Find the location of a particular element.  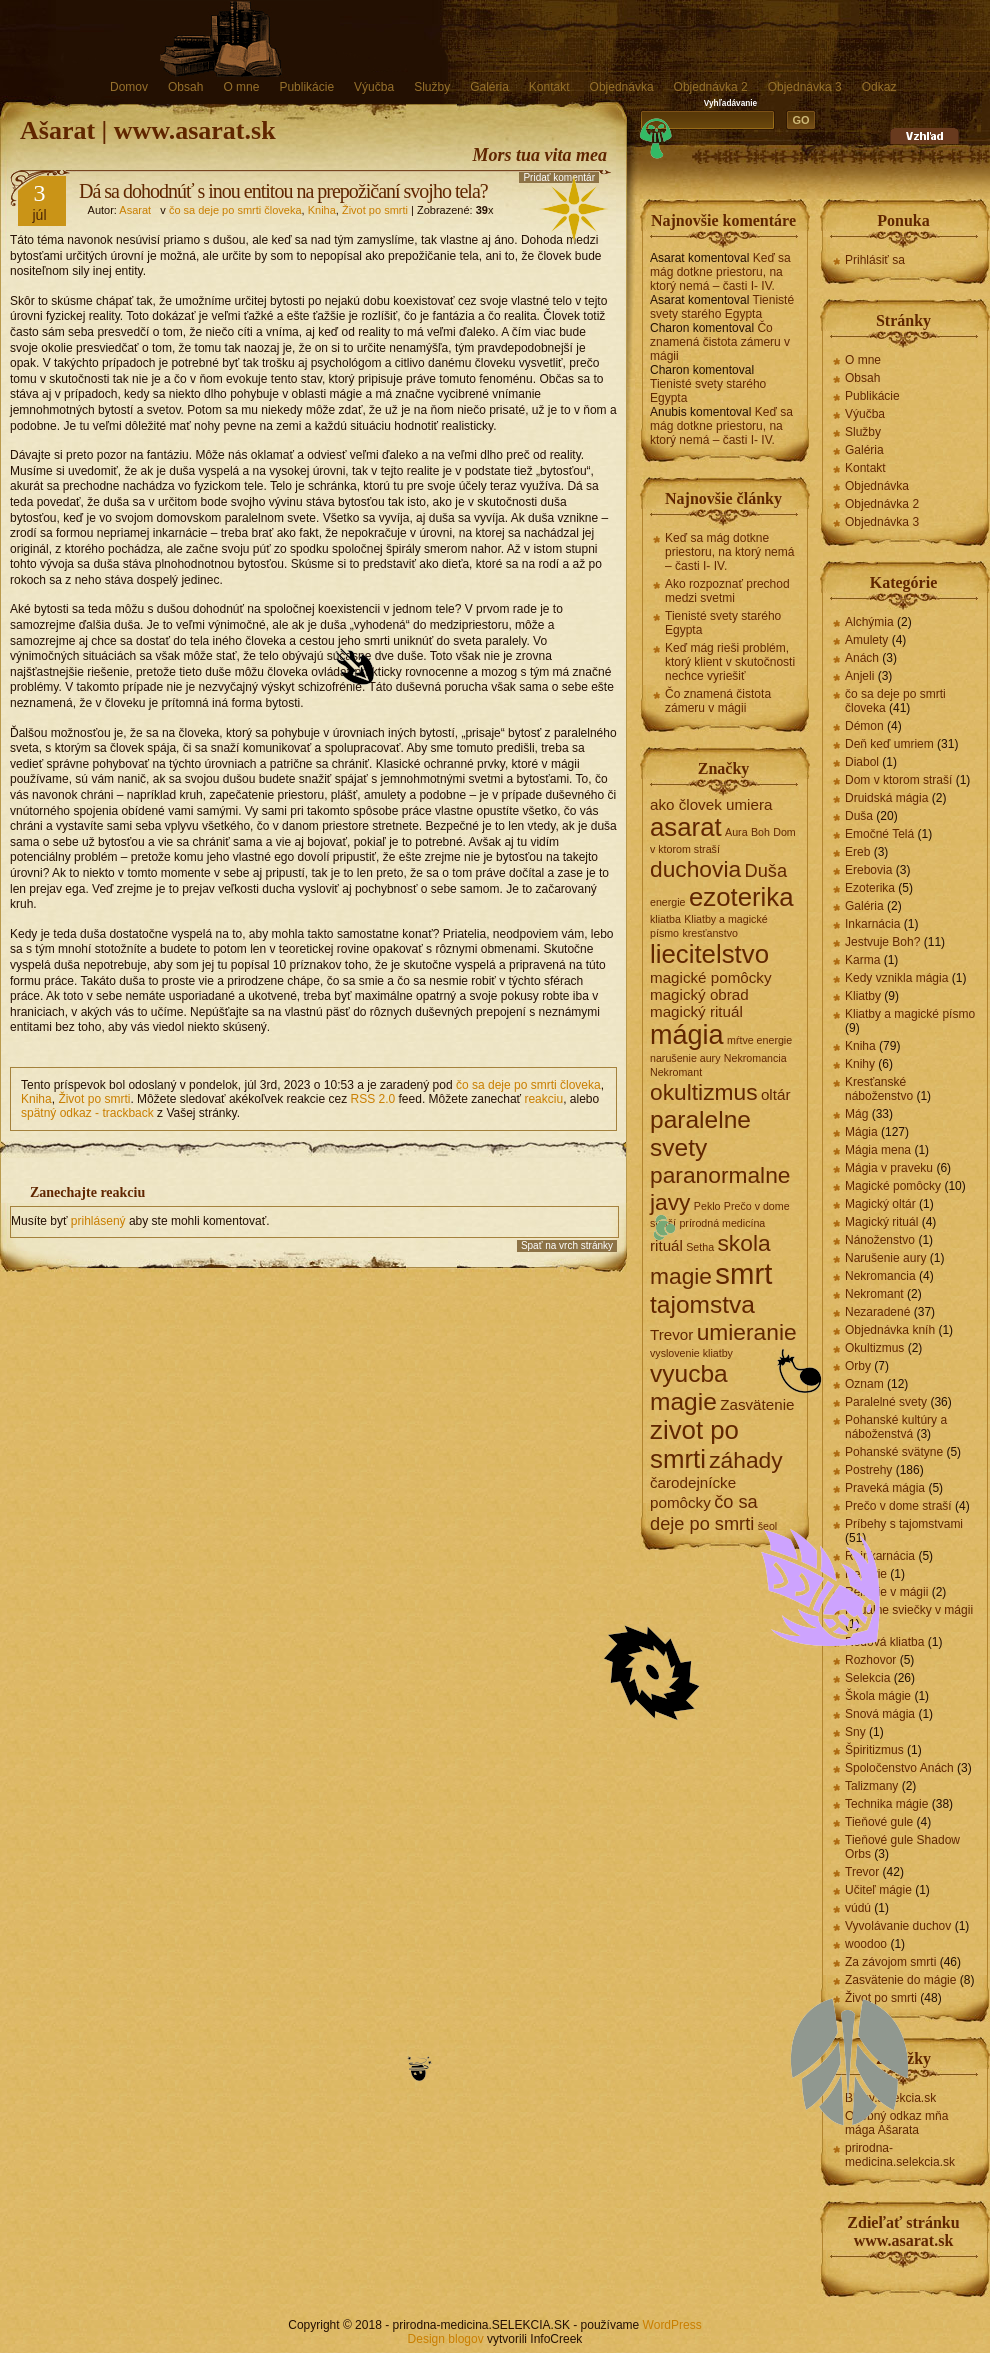

open a loot crate or mystery item is located at coordinates (848, 2061).